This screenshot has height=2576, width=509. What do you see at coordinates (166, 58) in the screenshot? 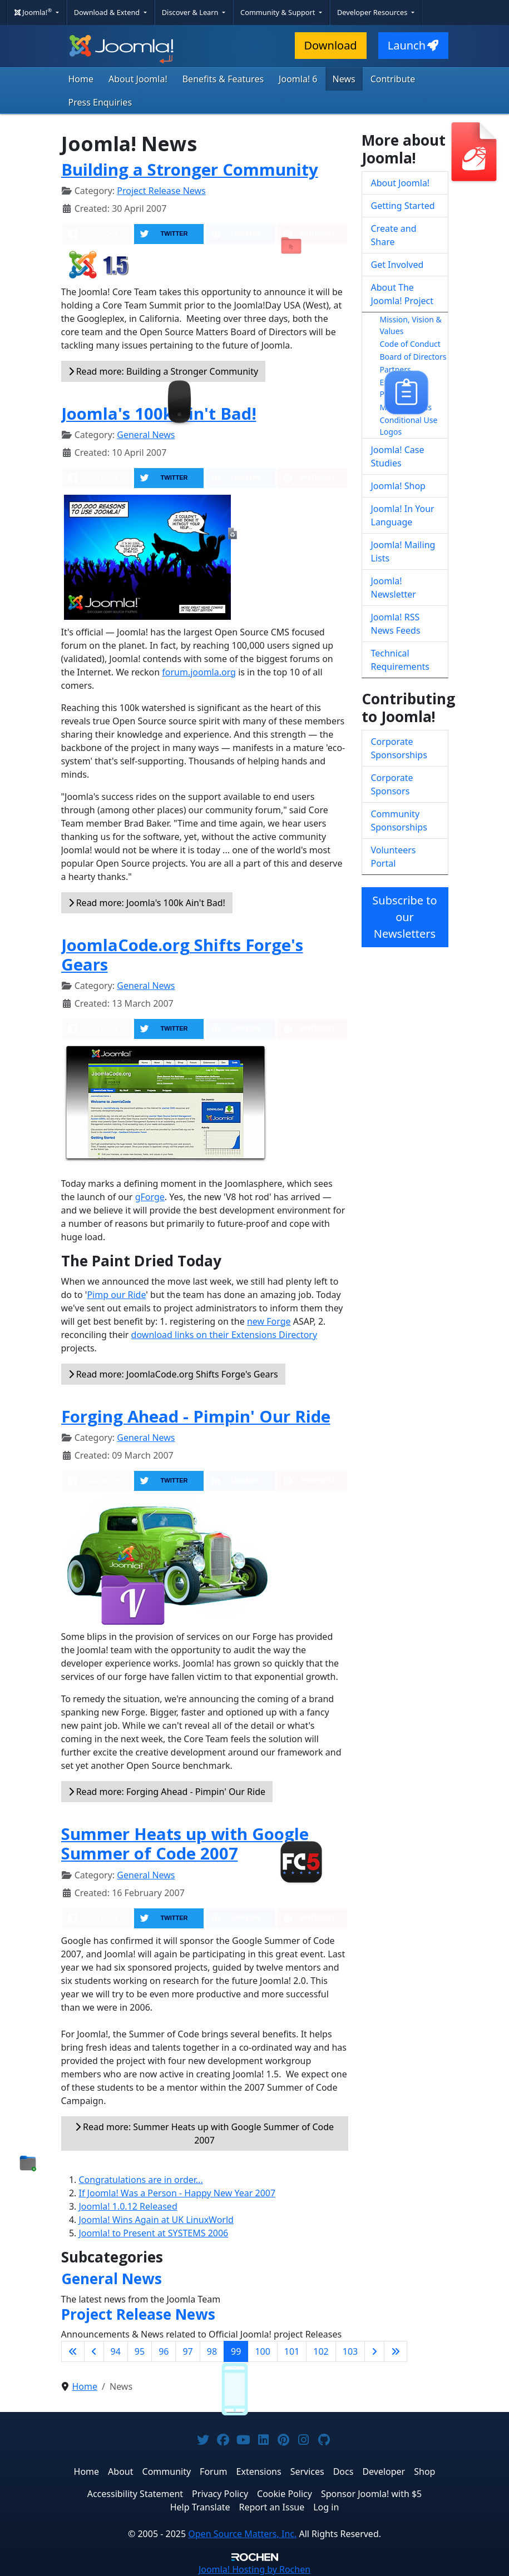
I see `reply to all recipients in an email thread` at bounding box center [166, 58].